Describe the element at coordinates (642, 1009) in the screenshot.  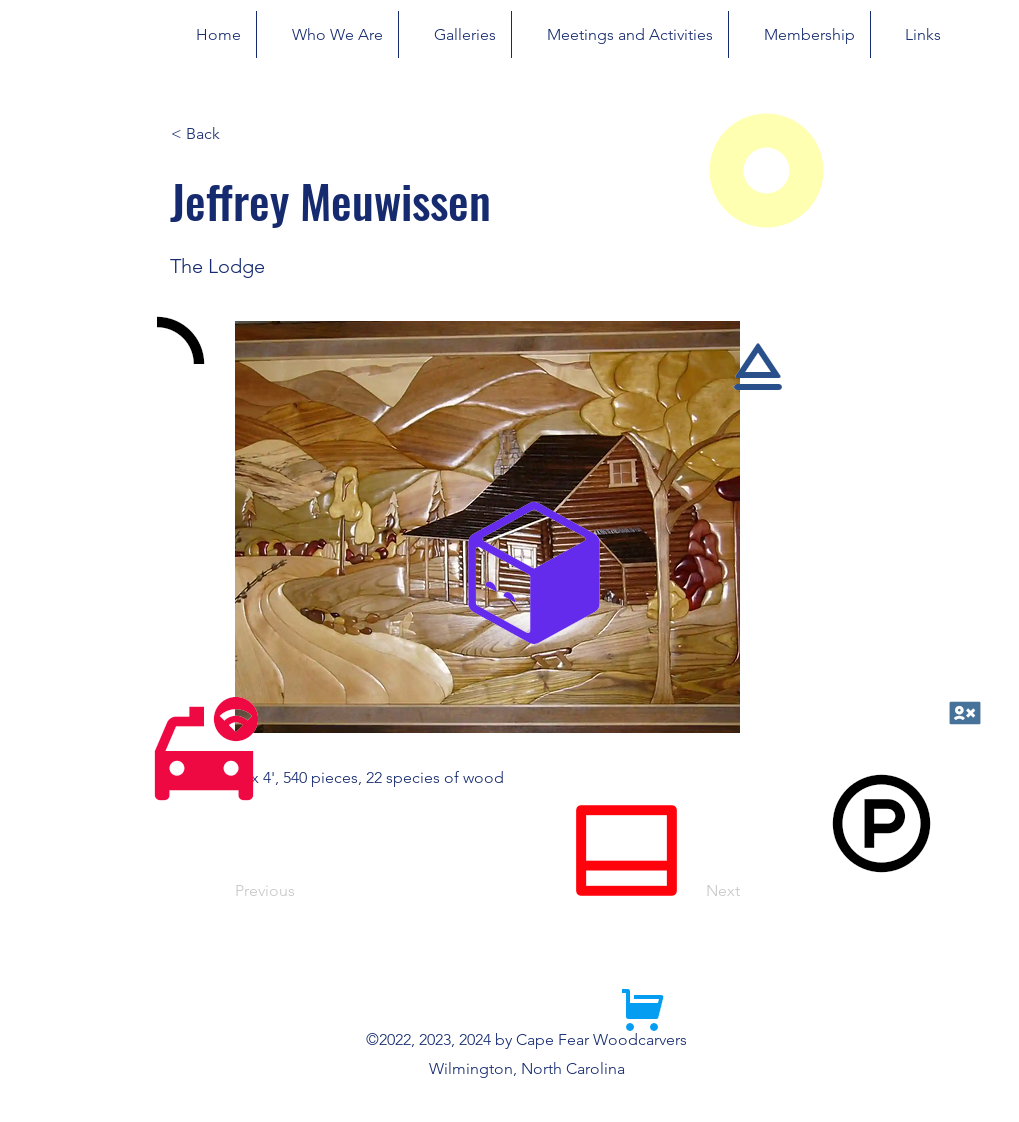
I see `view your shopping cart` at that location.